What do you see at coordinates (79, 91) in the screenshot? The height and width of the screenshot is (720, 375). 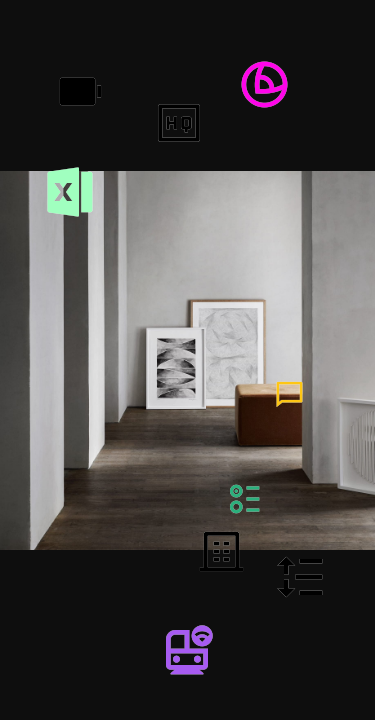 I see `indicates current battery level` at bounding box center [79, 91].